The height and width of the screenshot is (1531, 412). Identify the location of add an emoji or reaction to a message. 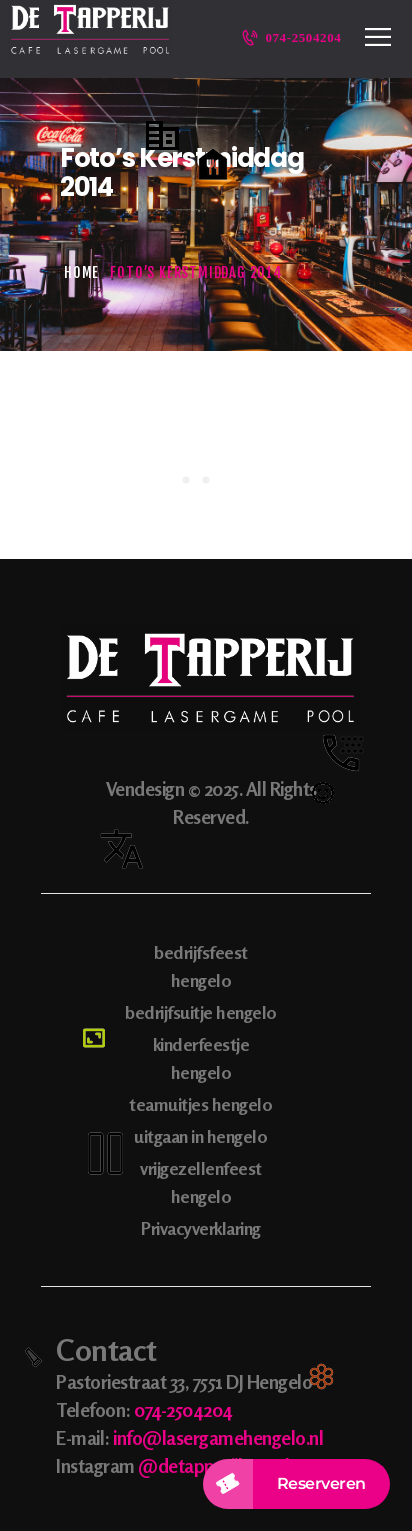
(323, 793).